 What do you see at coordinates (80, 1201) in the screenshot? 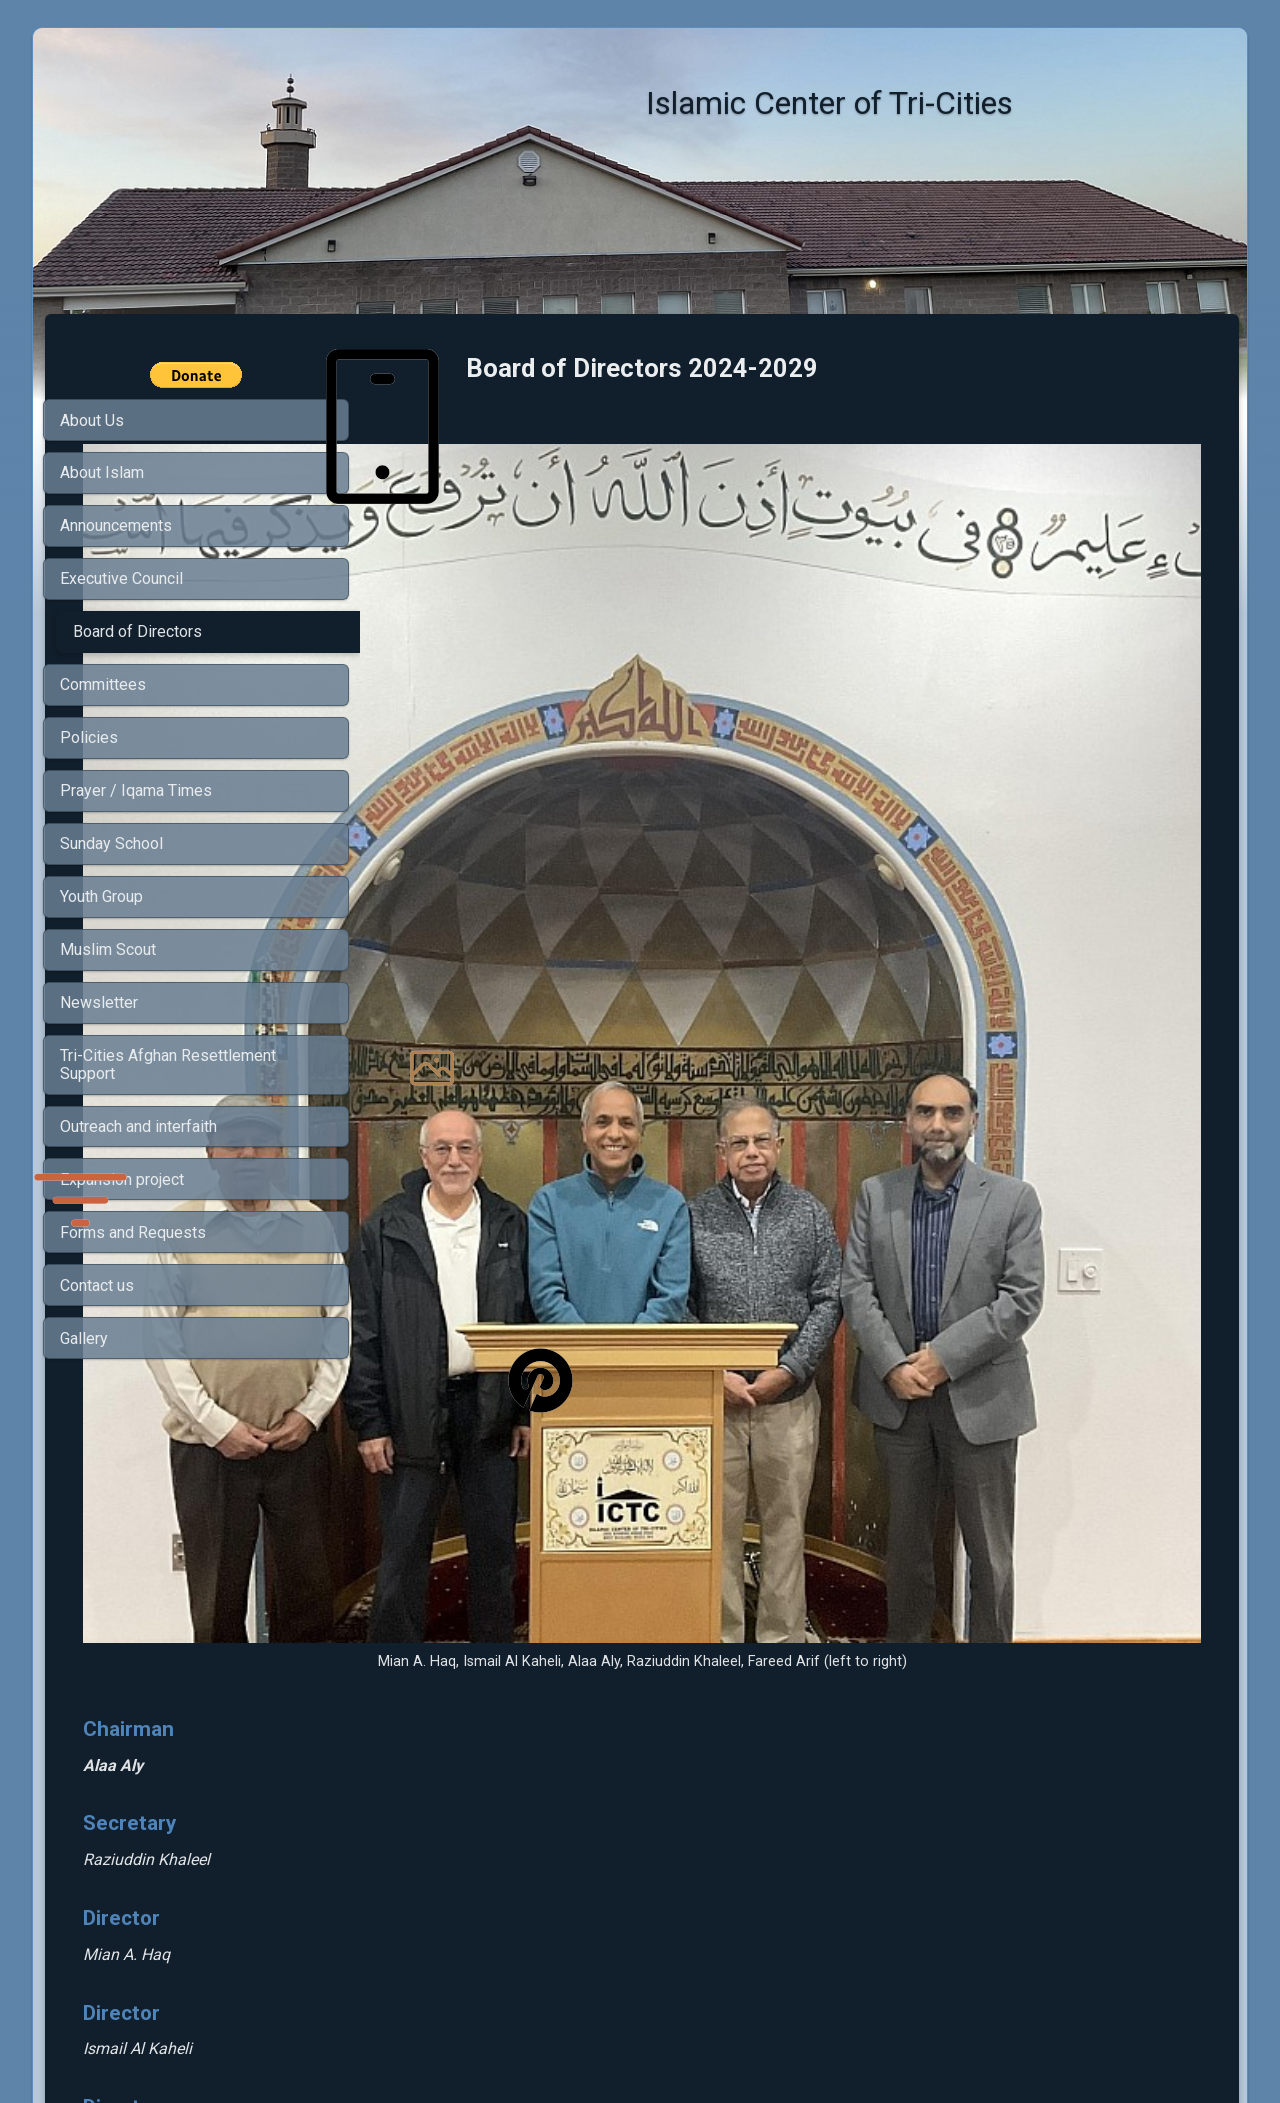
I see `filter or sort list items` at bounding box center [80, 1201].